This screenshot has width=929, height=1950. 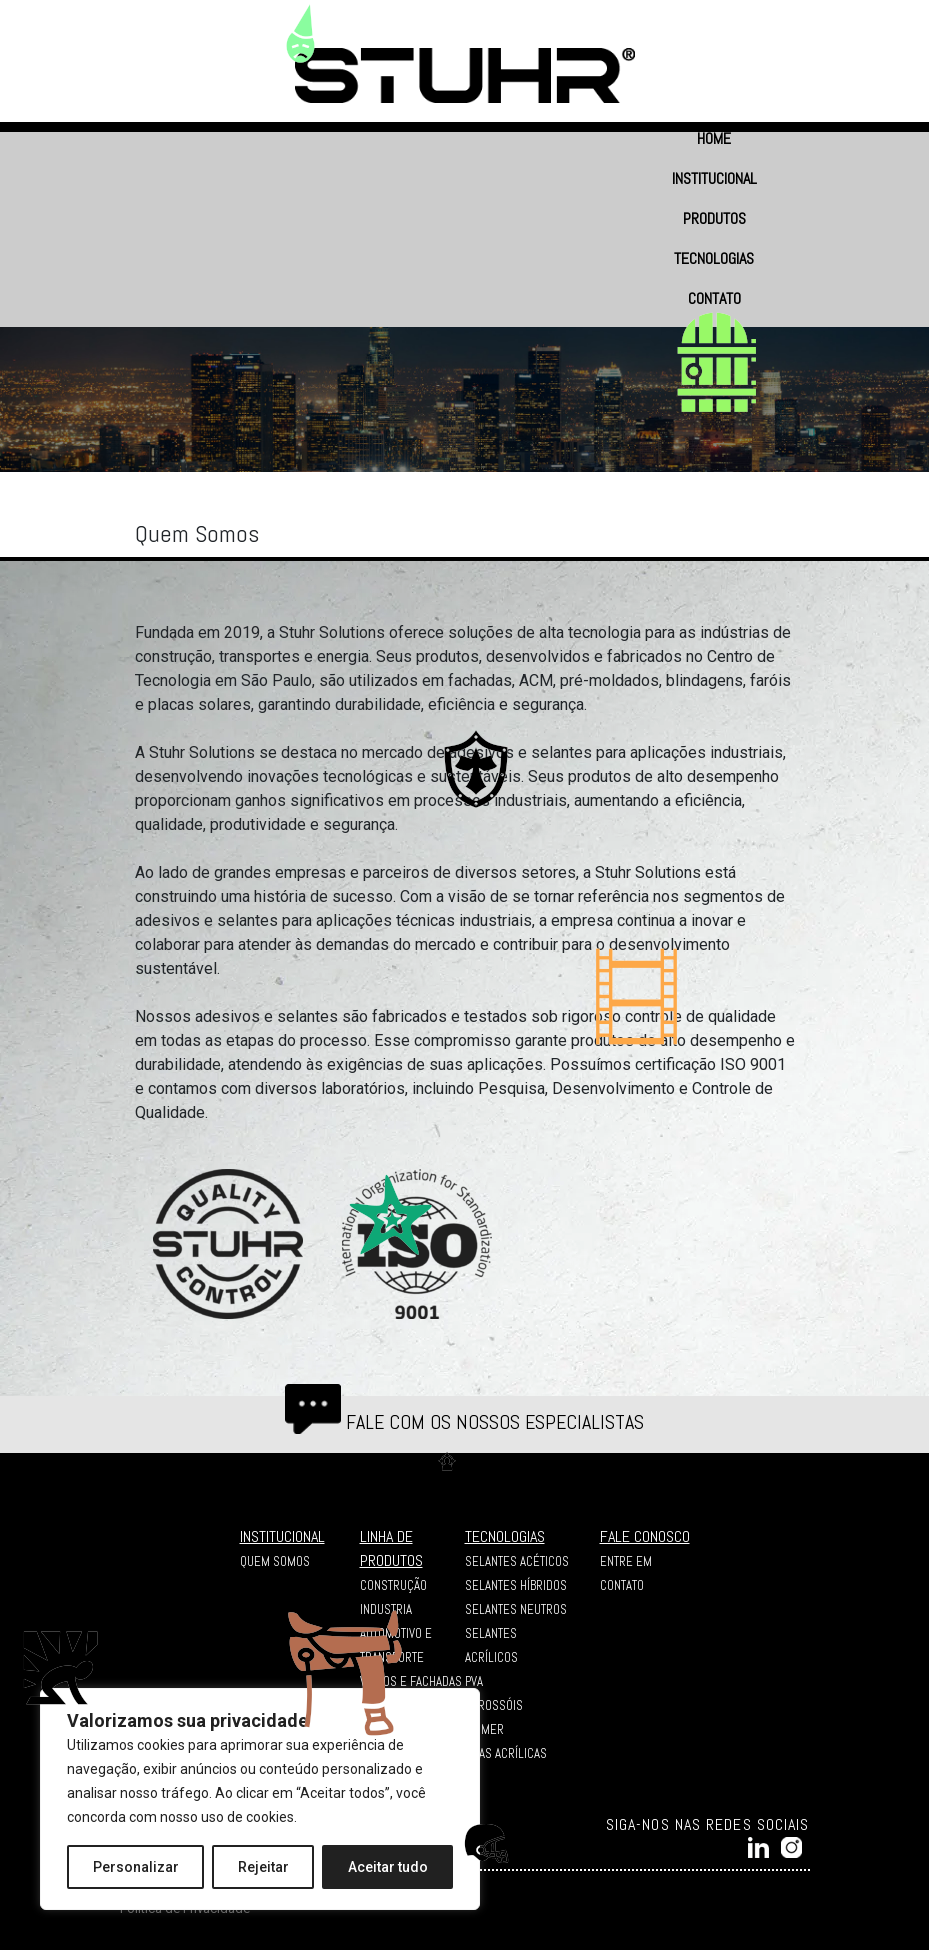 I want to click on enter or exit a room or building, so click(x=713, y=362).